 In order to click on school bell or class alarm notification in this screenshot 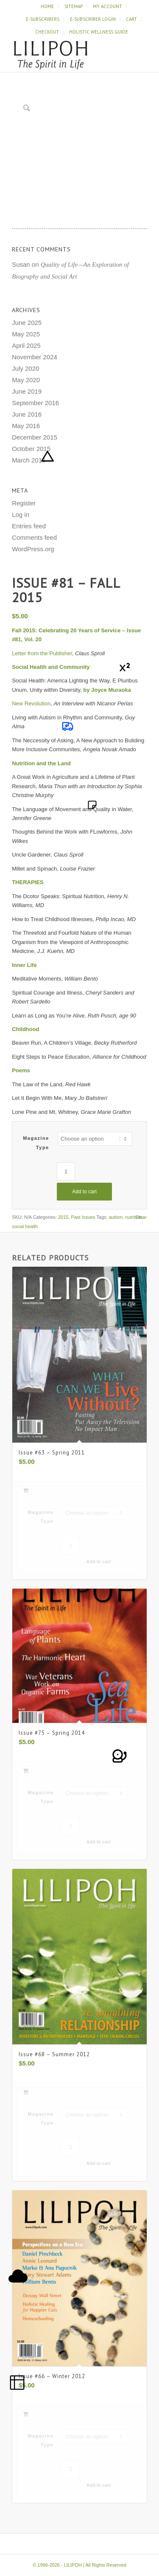, I will do `click(119, 1756)`.